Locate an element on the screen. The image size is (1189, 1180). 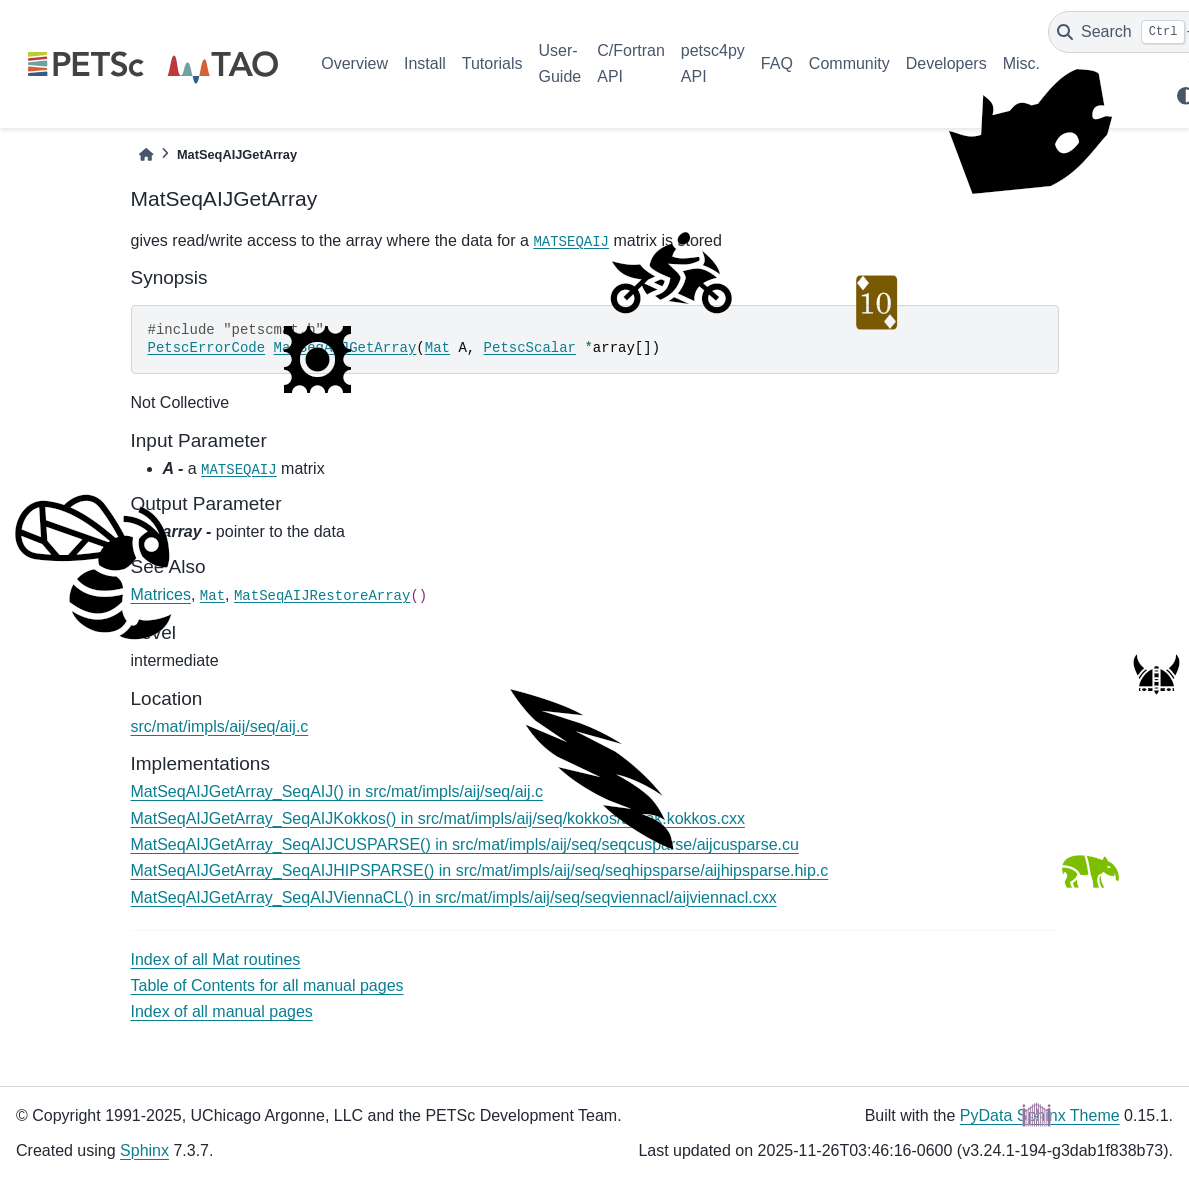
indicates a critical hit or piercing damage in combat is located at coordinates (592, 768).